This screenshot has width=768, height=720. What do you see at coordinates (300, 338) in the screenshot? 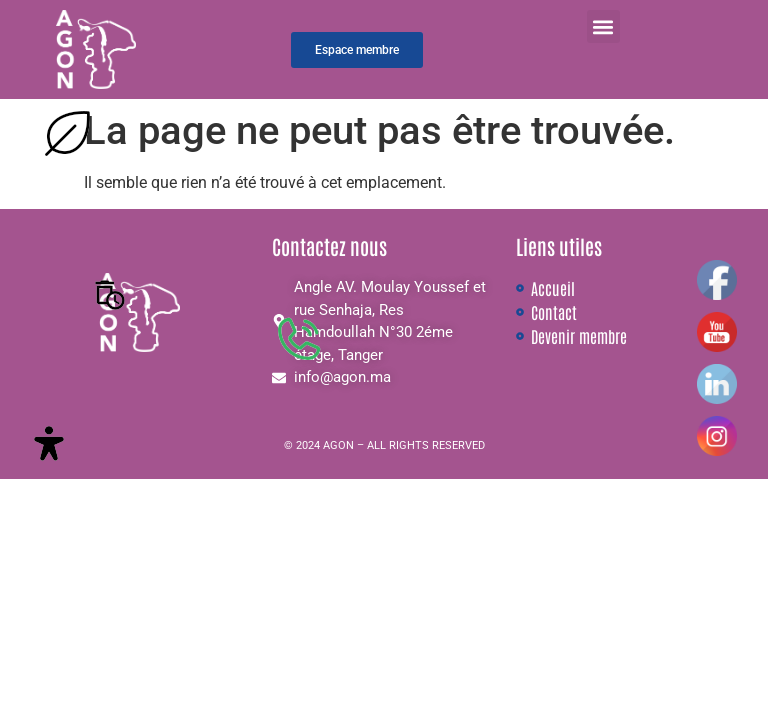
I see `make a phone call` at bounding box center [300, 338].